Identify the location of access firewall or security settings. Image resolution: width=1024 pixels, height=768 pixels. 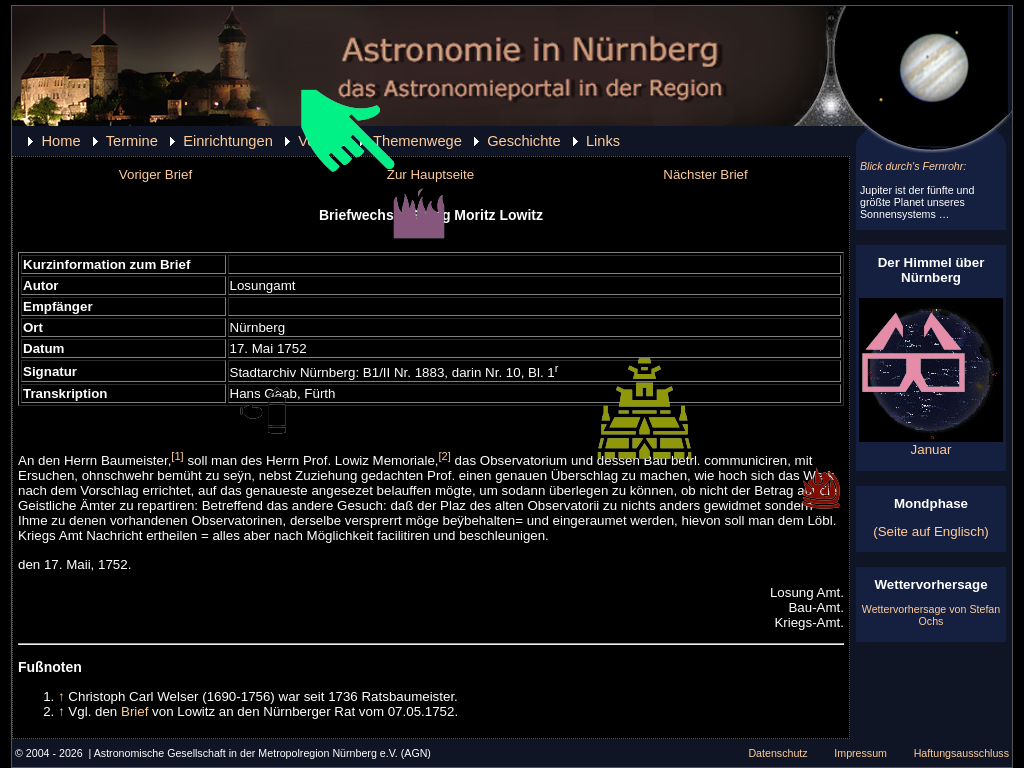
(419, 213).